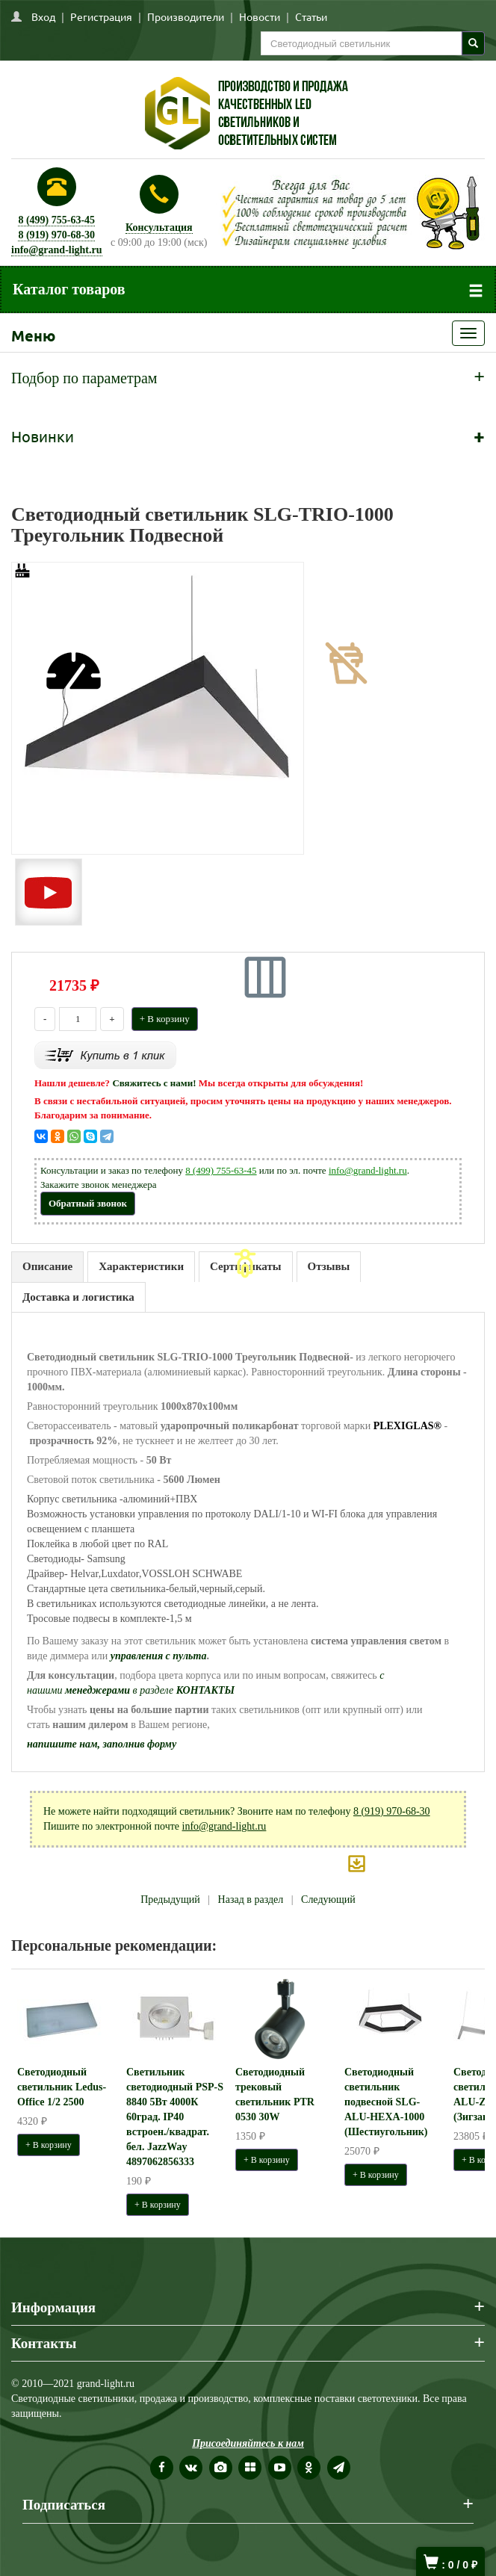 Image resolution: width=496 pixels, height=2576 pixels. I want to click on no beverages allowed, so click(346, 663).